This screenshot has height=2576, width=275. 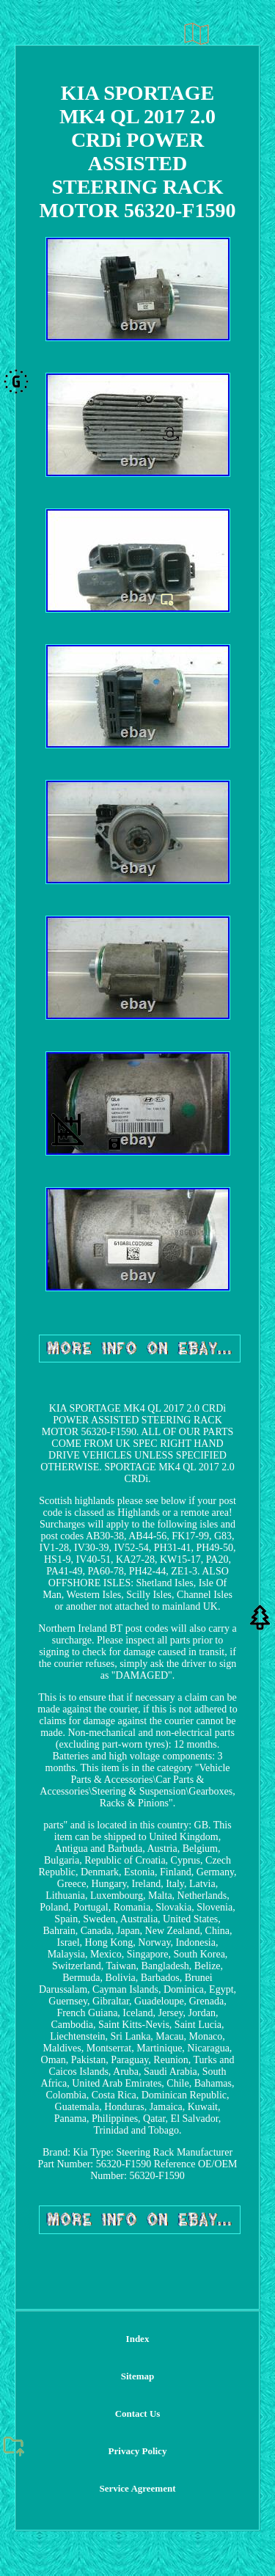 I want to click on disconnect or remove iPad from horizontal display, so click(x=166, y=599).